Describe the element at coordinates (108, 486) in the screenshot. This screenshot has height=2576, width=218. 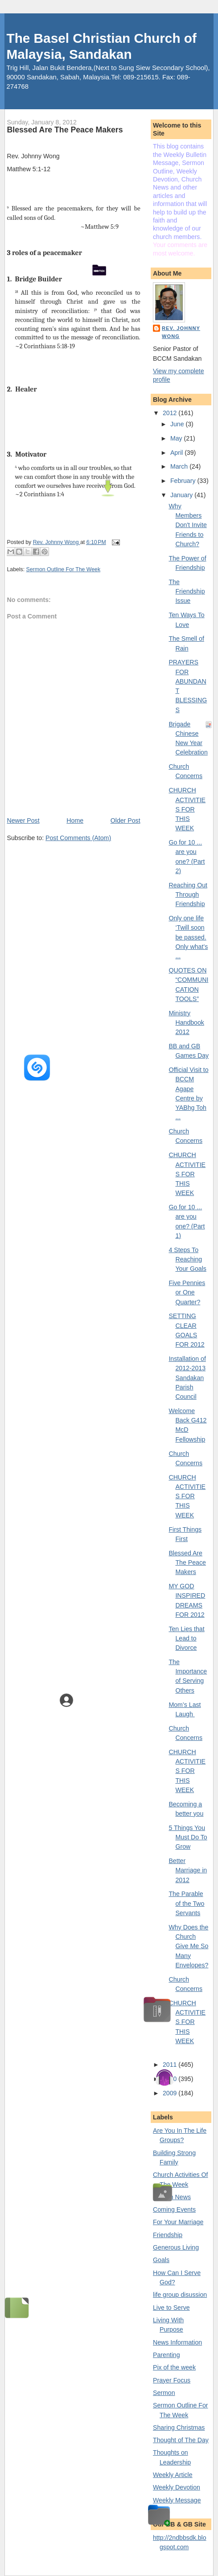
I see `save the current file or document` at that location.